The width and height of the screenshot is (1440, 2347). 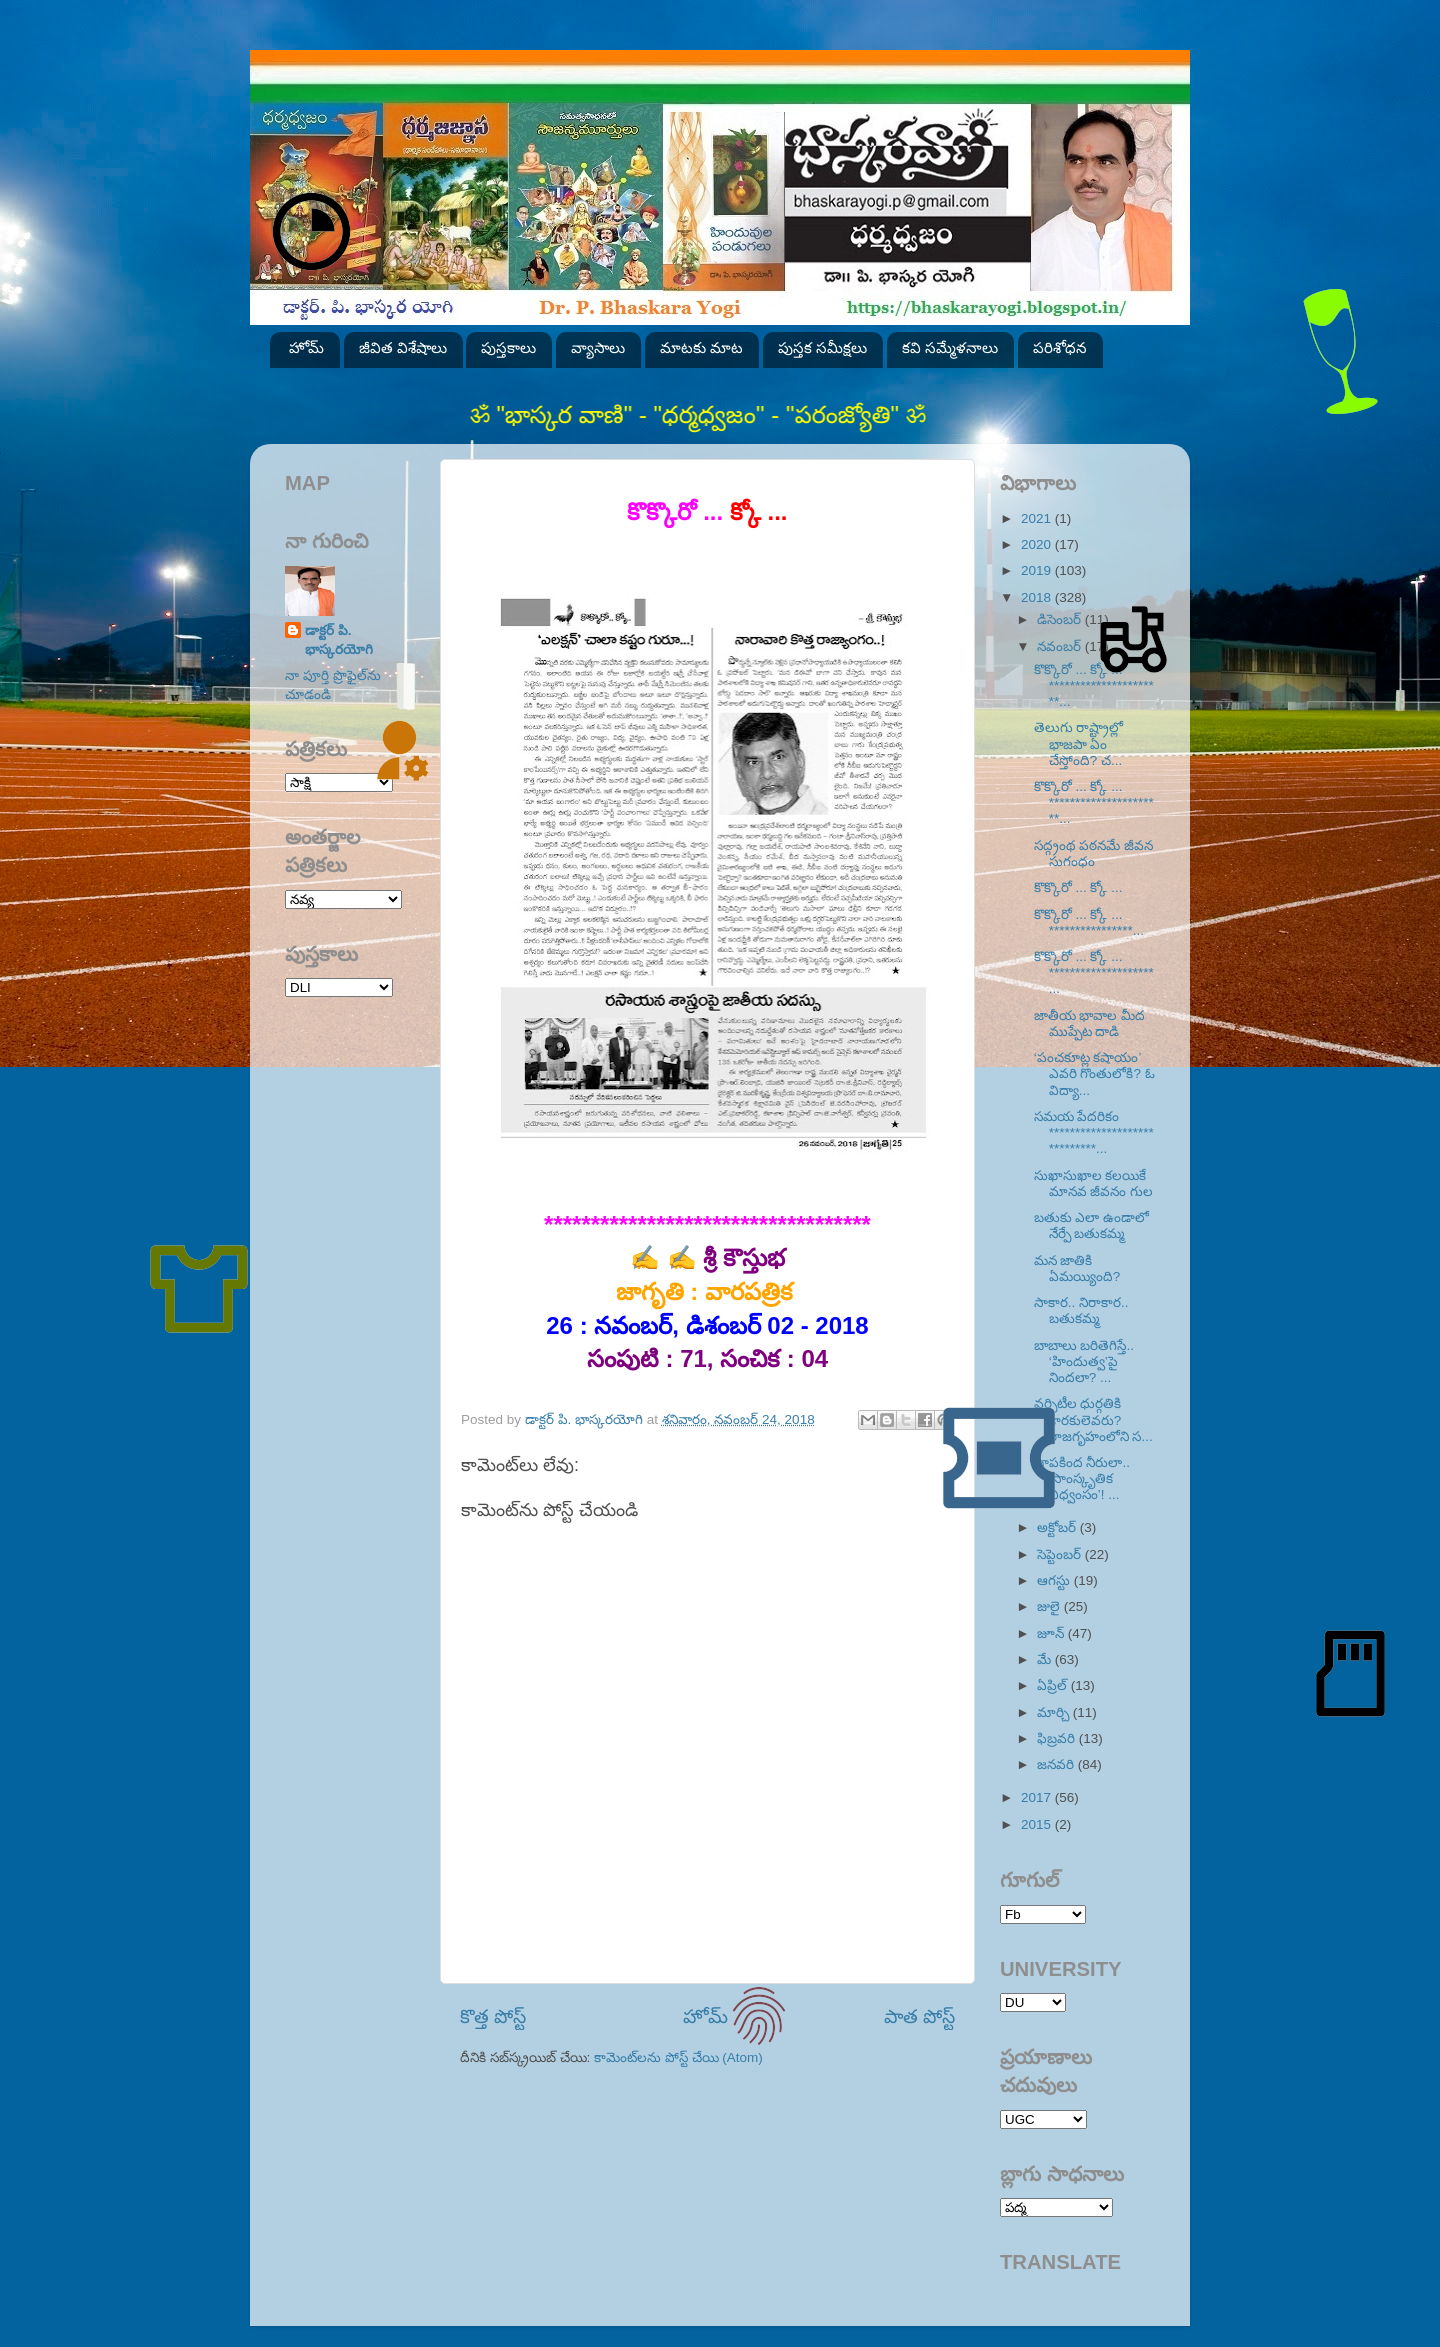 What do you see at coordinates (759, 2016) in the screenshot?
I see `MonkeyTie company logo` at bounding box center [759, 2016].